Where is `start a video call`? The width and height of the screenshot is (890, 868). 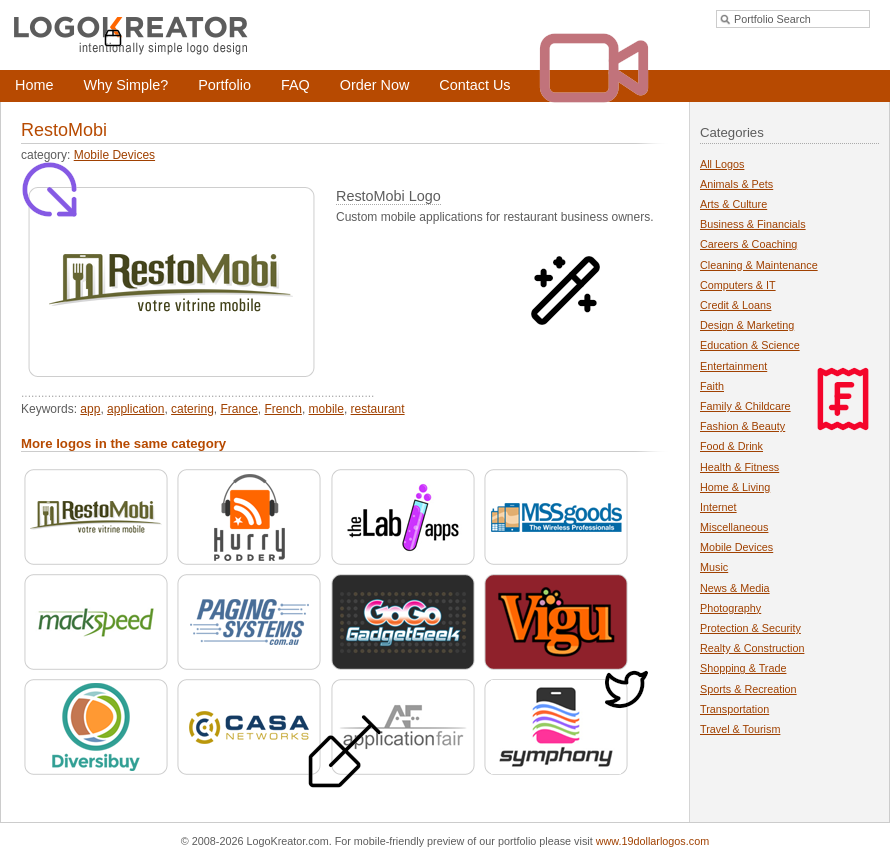
start a video call is located at coordinates (594, 68).